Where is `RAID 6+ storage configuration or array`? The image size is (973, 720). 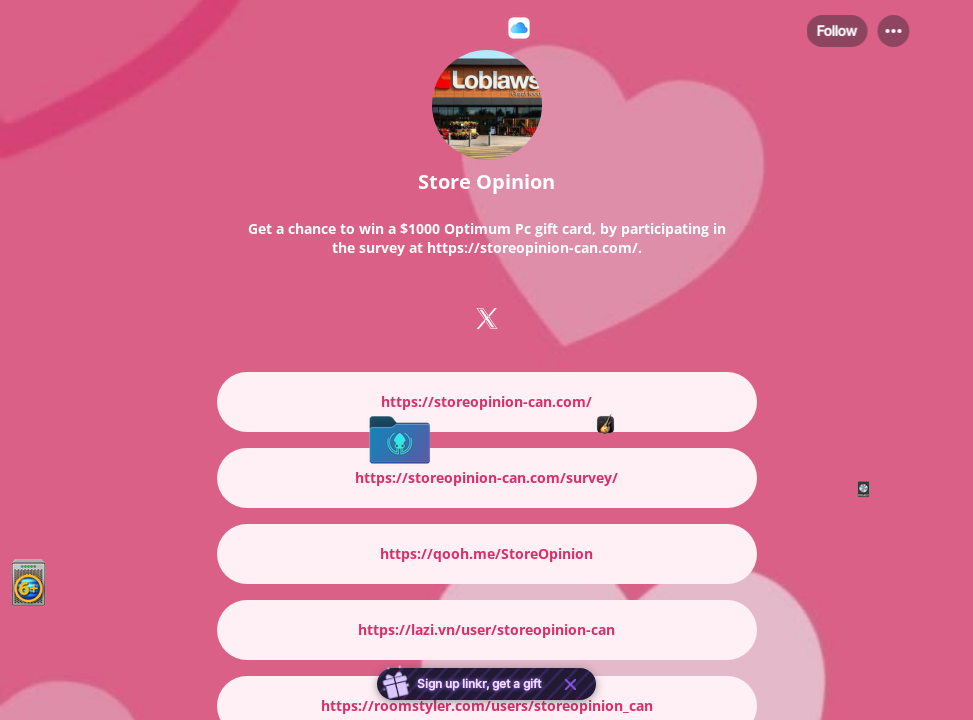 RAID 6+ storage configuration or array is located at coordinates (28, 582).